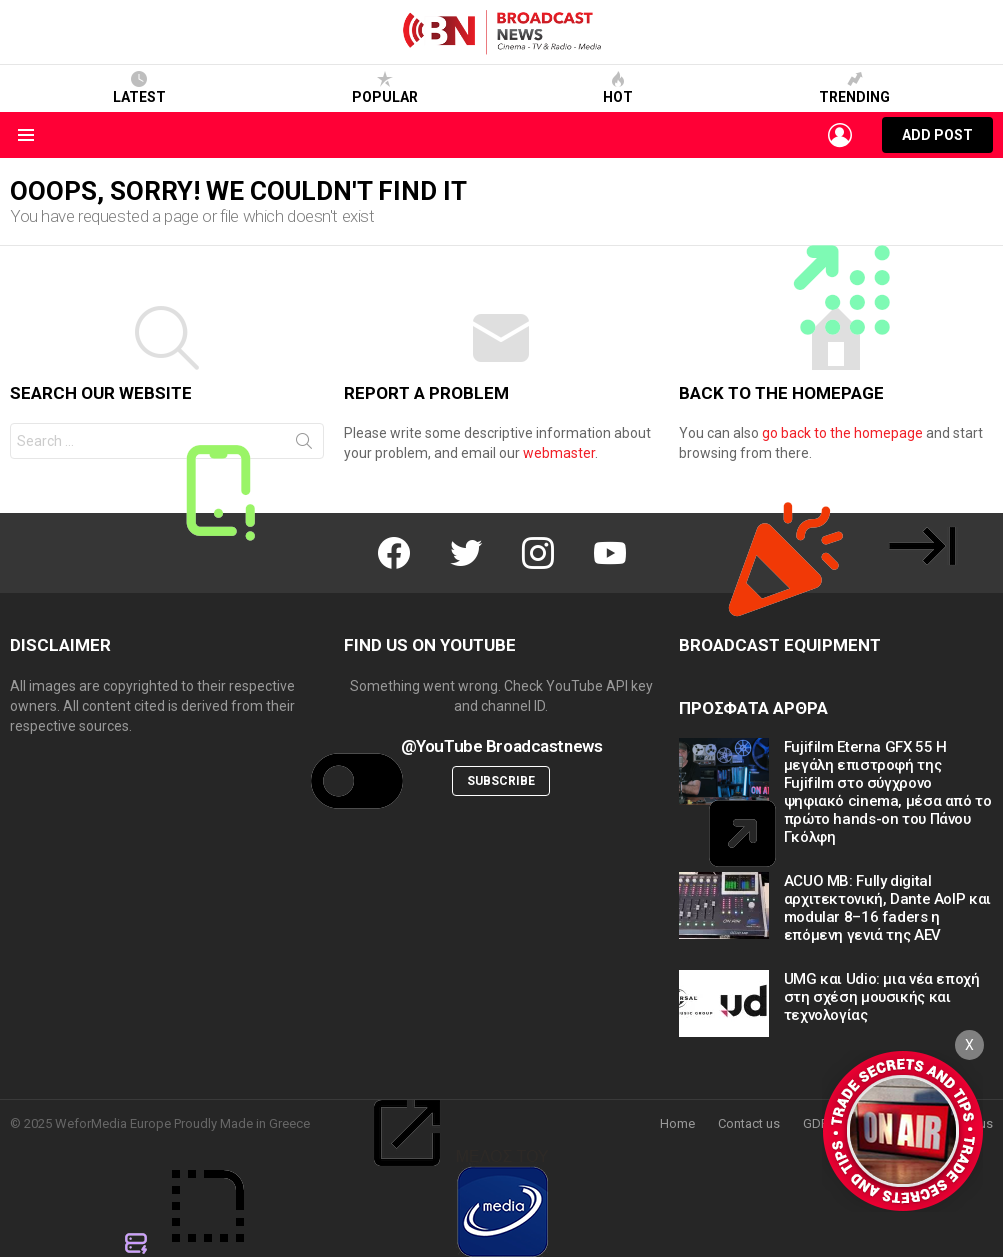 The height and width of the screenshot is (1257, 1003). What do you see at coordinates (218, 490) in the screenshot?
I see `mobile device error or warning` at bounding box center [218, 490].